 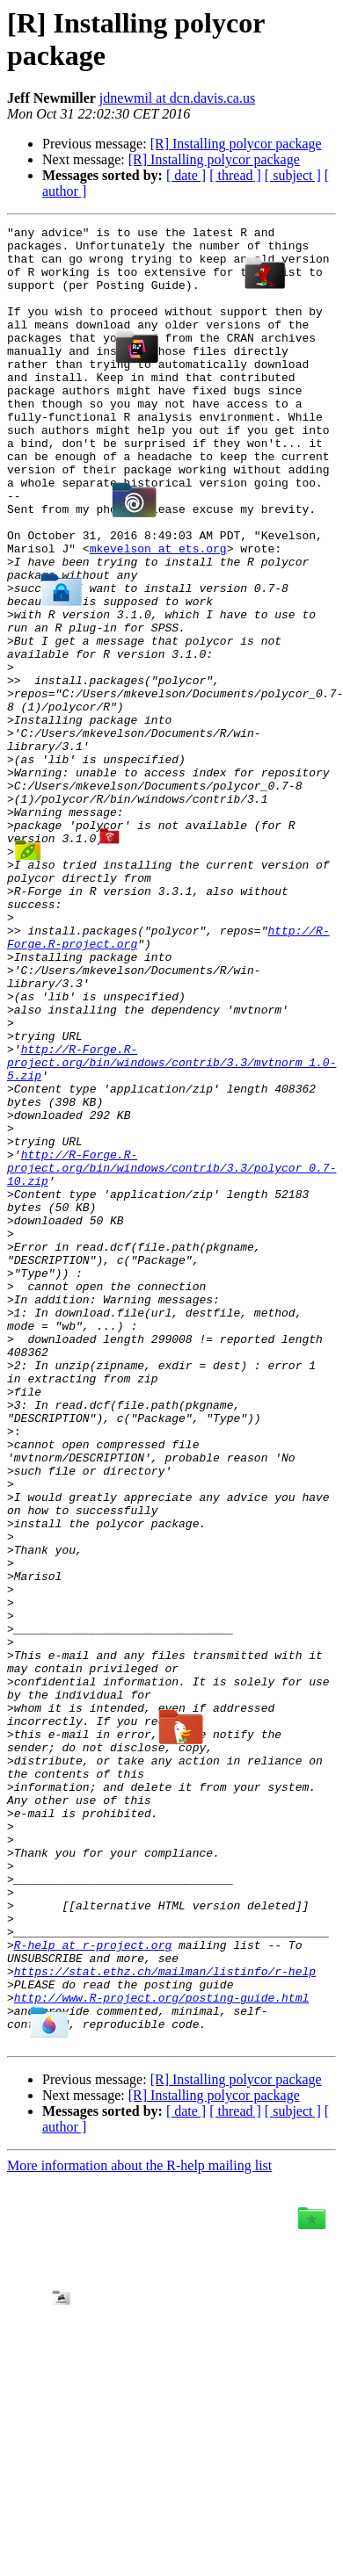 I want to click on open peazip compressed files folder, so click(x=27, y=850).